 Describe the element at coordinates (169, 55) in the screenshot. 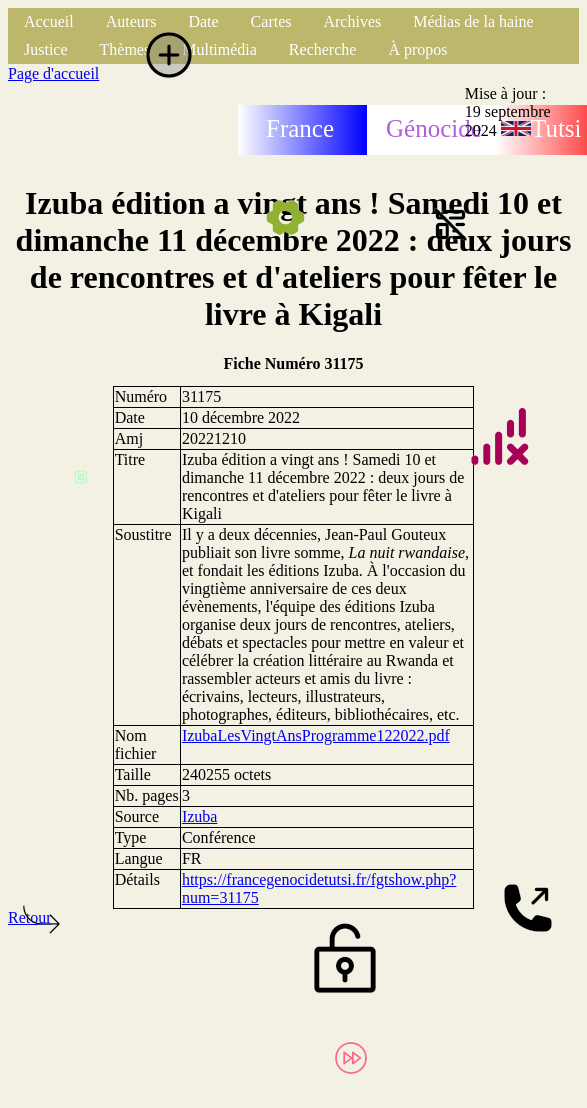

I see `add a new item` at that location.